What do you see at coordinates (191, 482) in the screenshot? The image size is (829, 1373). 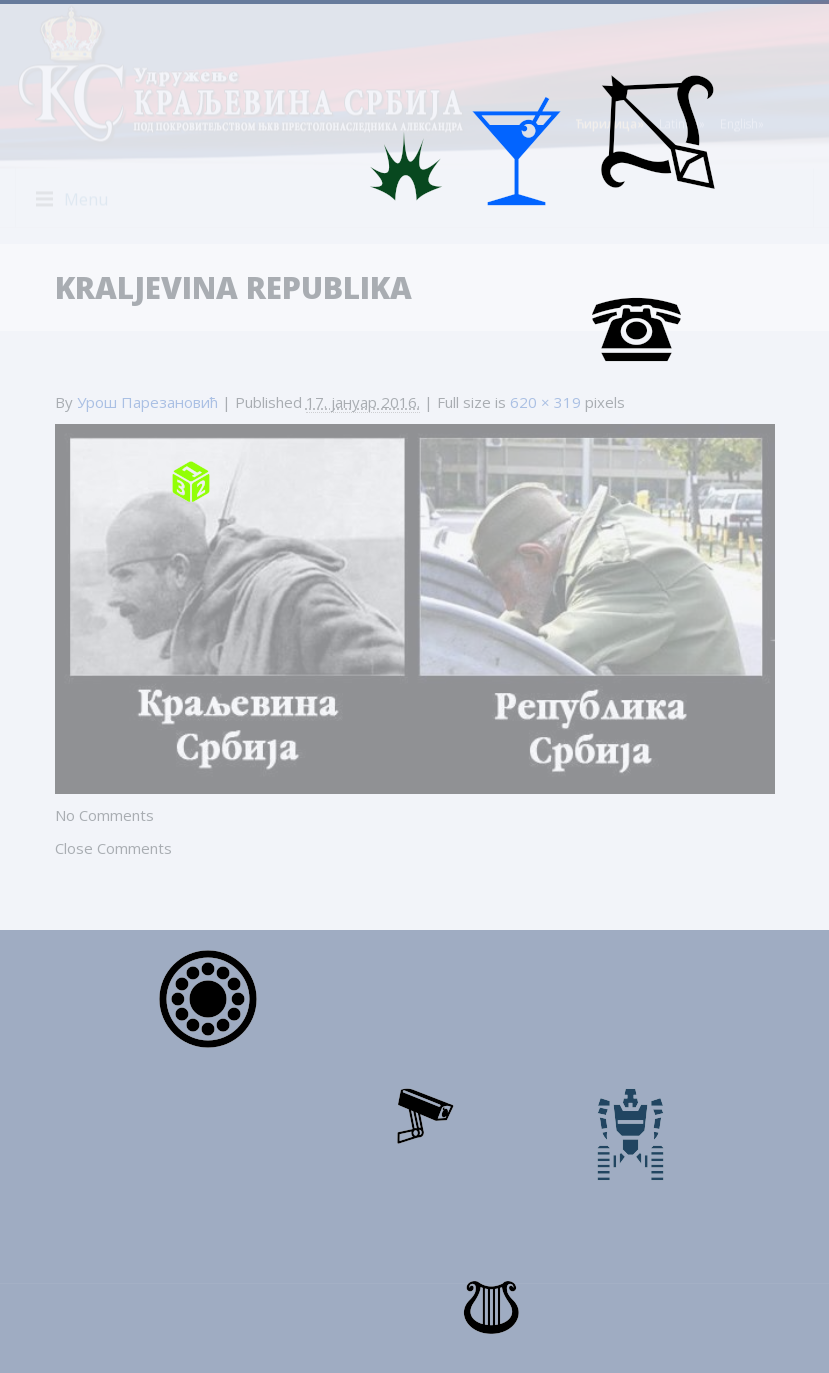 I see `roll dice or generate random number` at bounding box center [191, 482].